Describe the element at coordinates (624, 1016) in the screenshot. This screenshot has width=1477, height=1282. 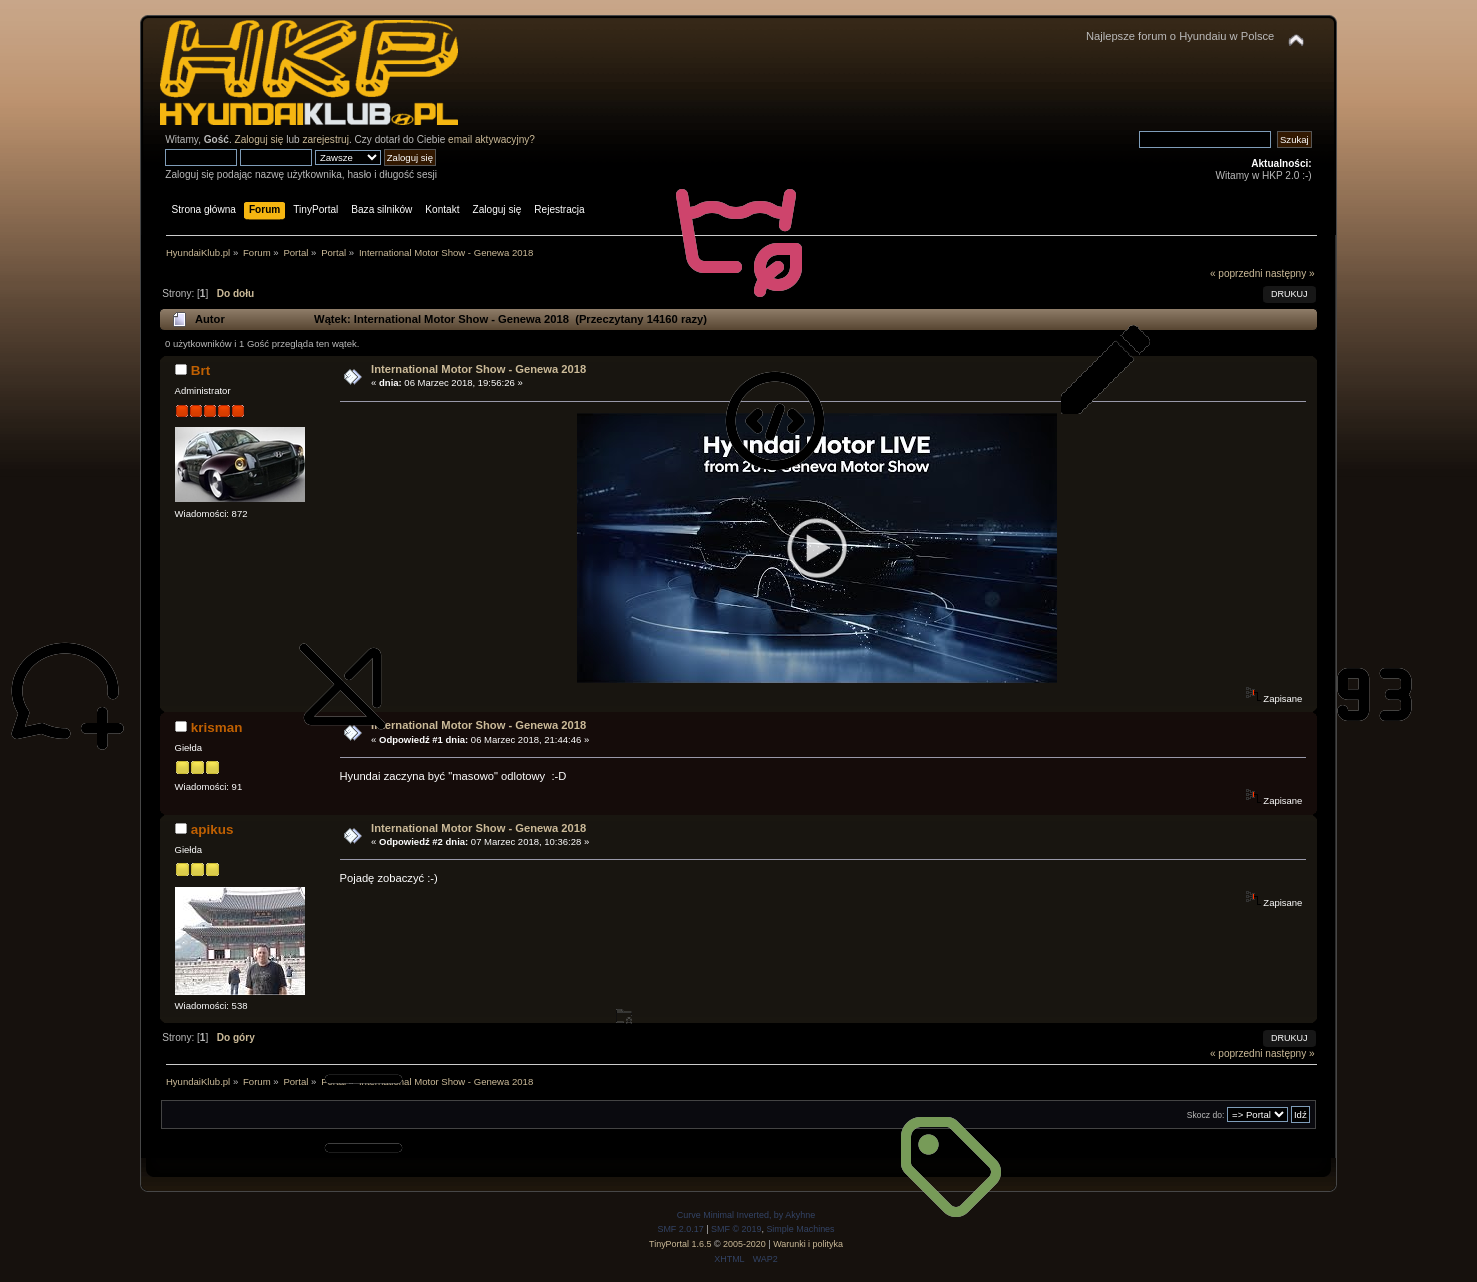
I see `access user-specific files` at that location.